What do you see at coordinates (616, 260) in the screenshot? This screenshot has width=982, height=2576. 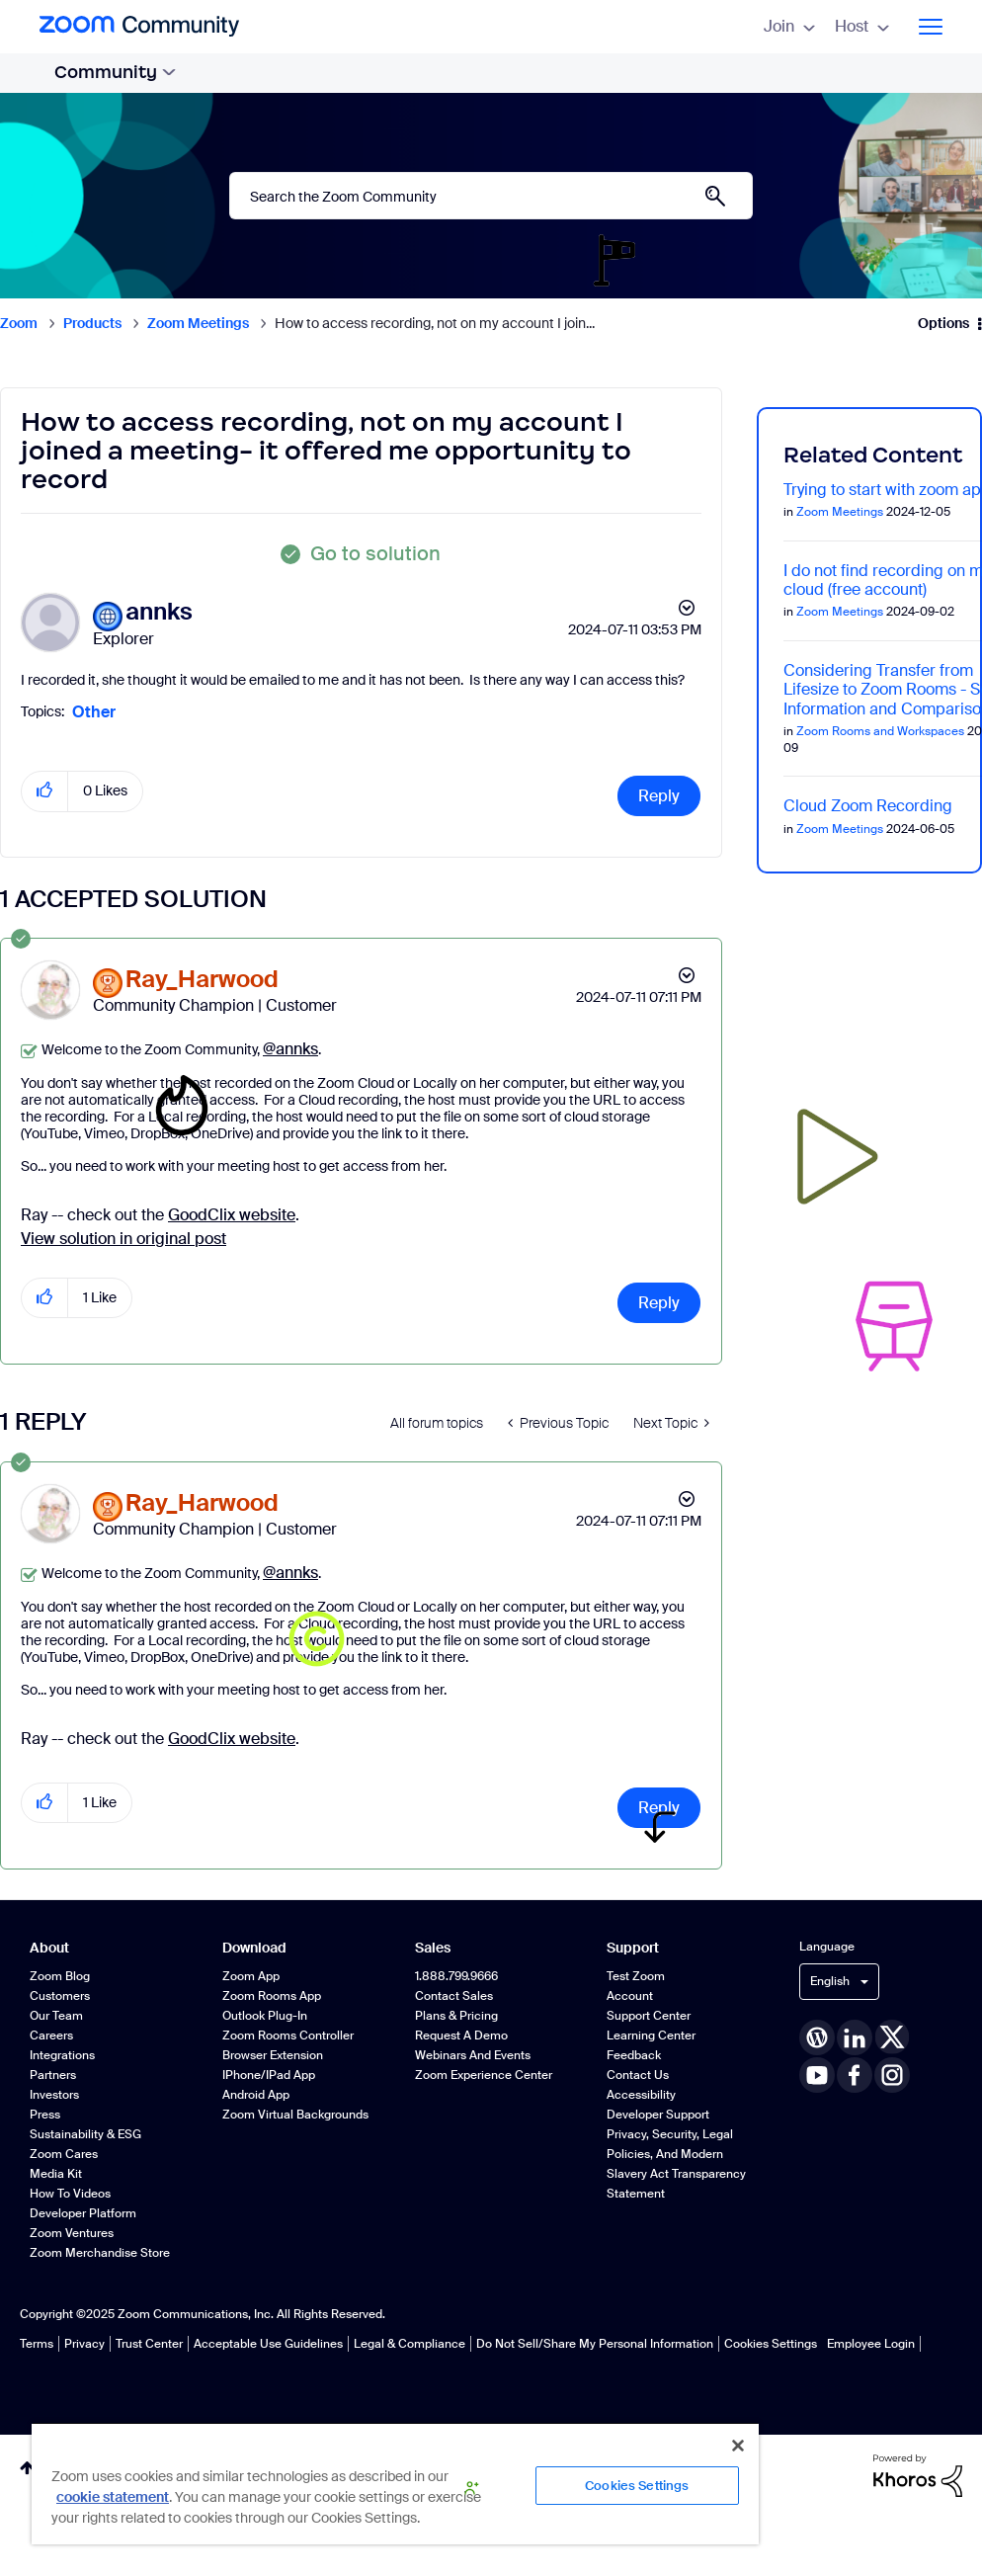 I see `view current wind conditions` at bounding box center [616, 260].